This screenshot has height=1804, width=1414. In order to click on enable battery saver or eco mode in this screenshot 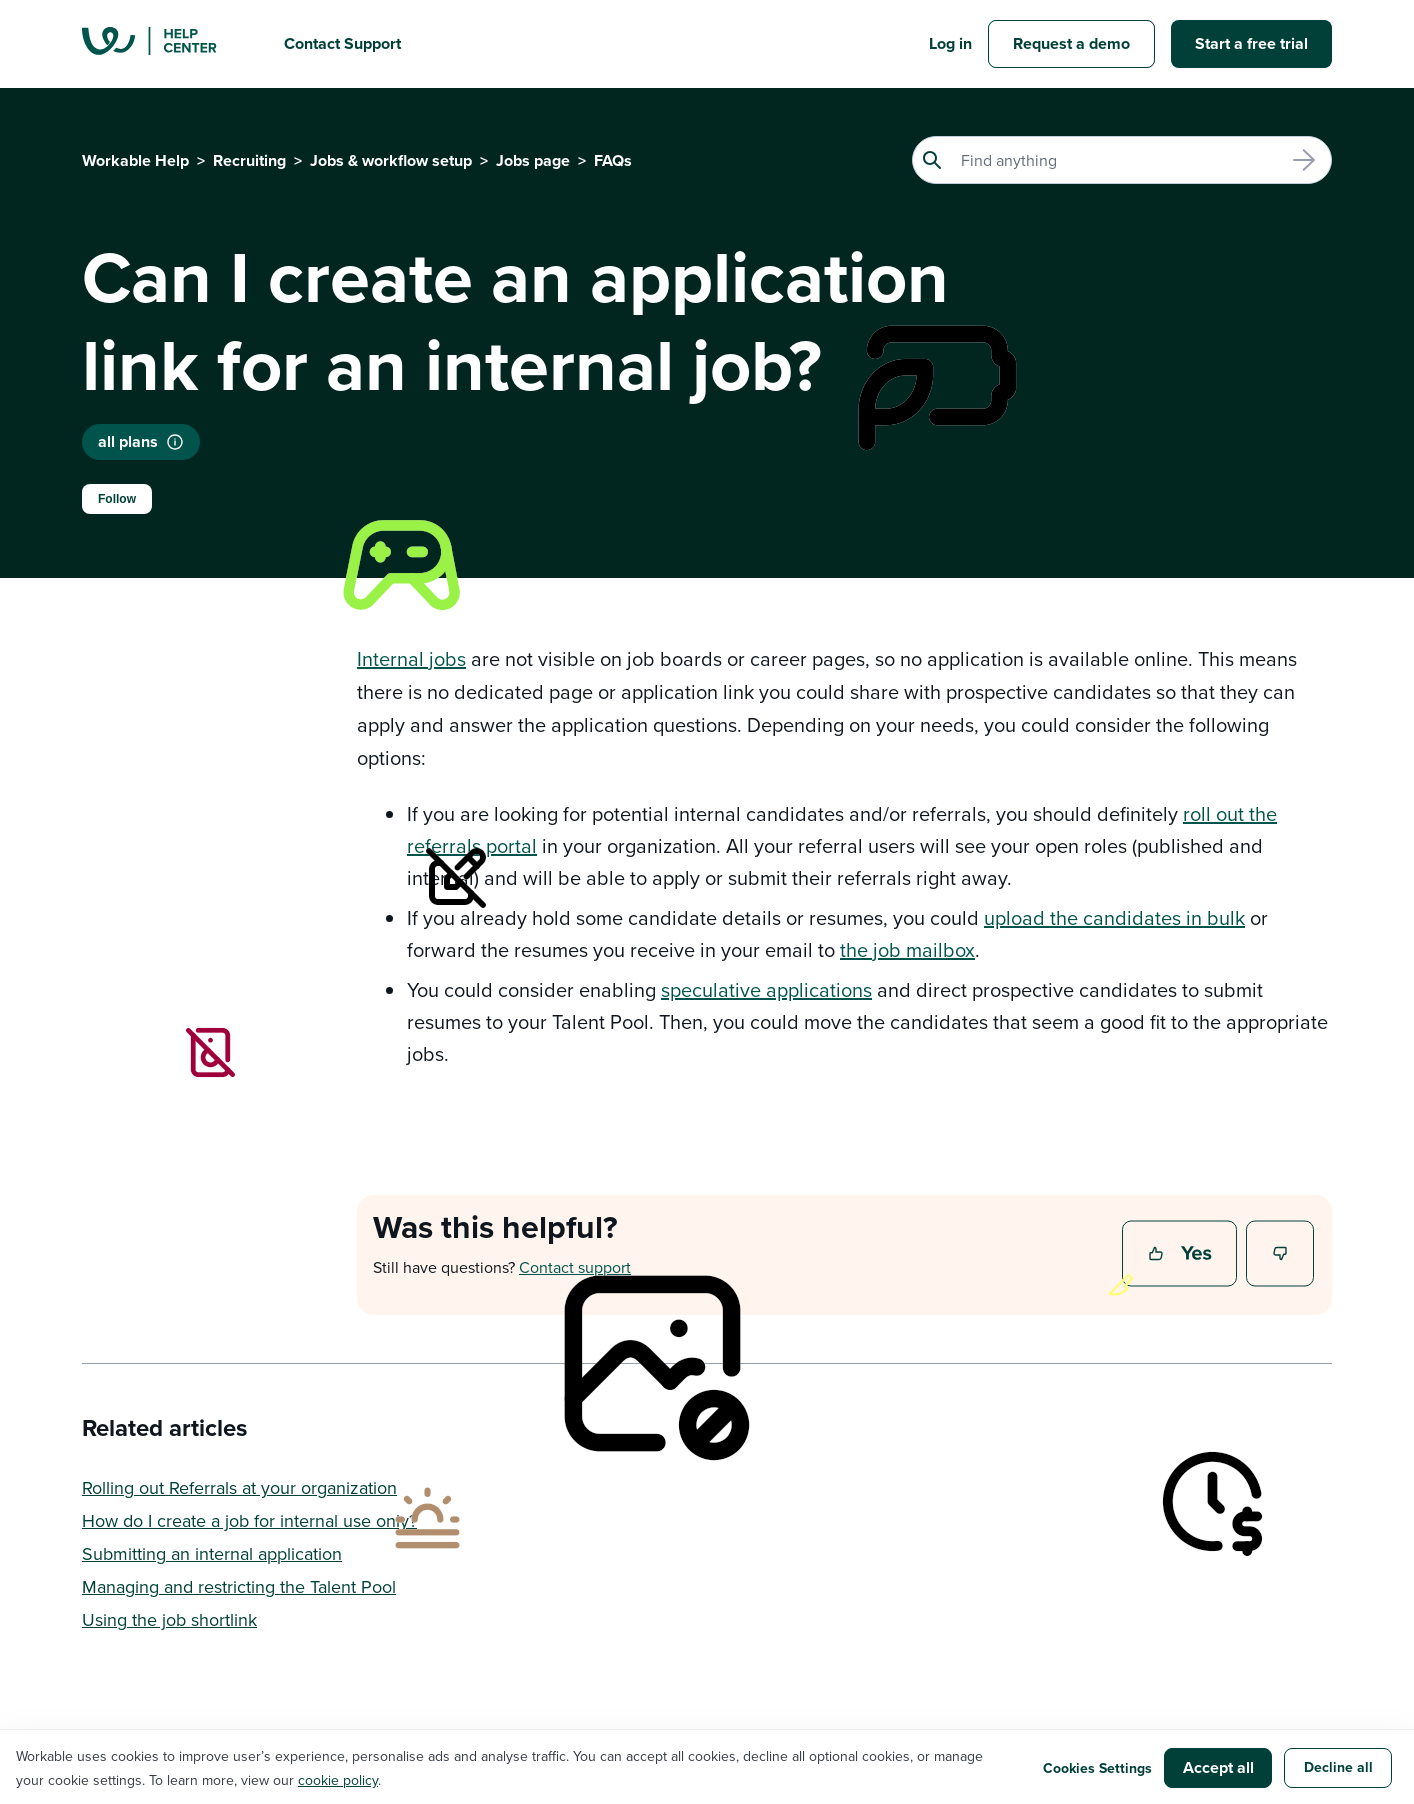, I will do `click(941, 375)`.